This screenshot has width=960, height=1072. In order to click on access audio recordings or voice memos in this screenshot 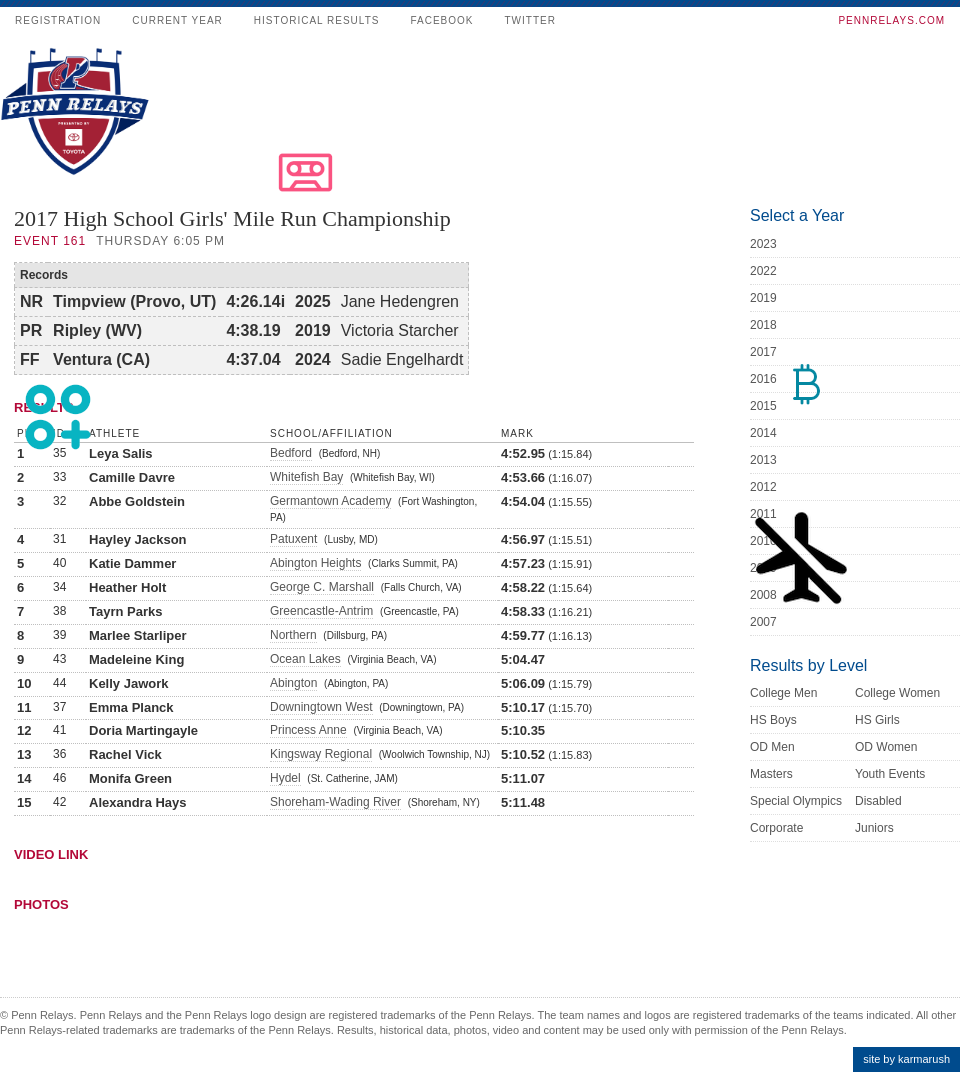, I will do `click(305, 172)`.